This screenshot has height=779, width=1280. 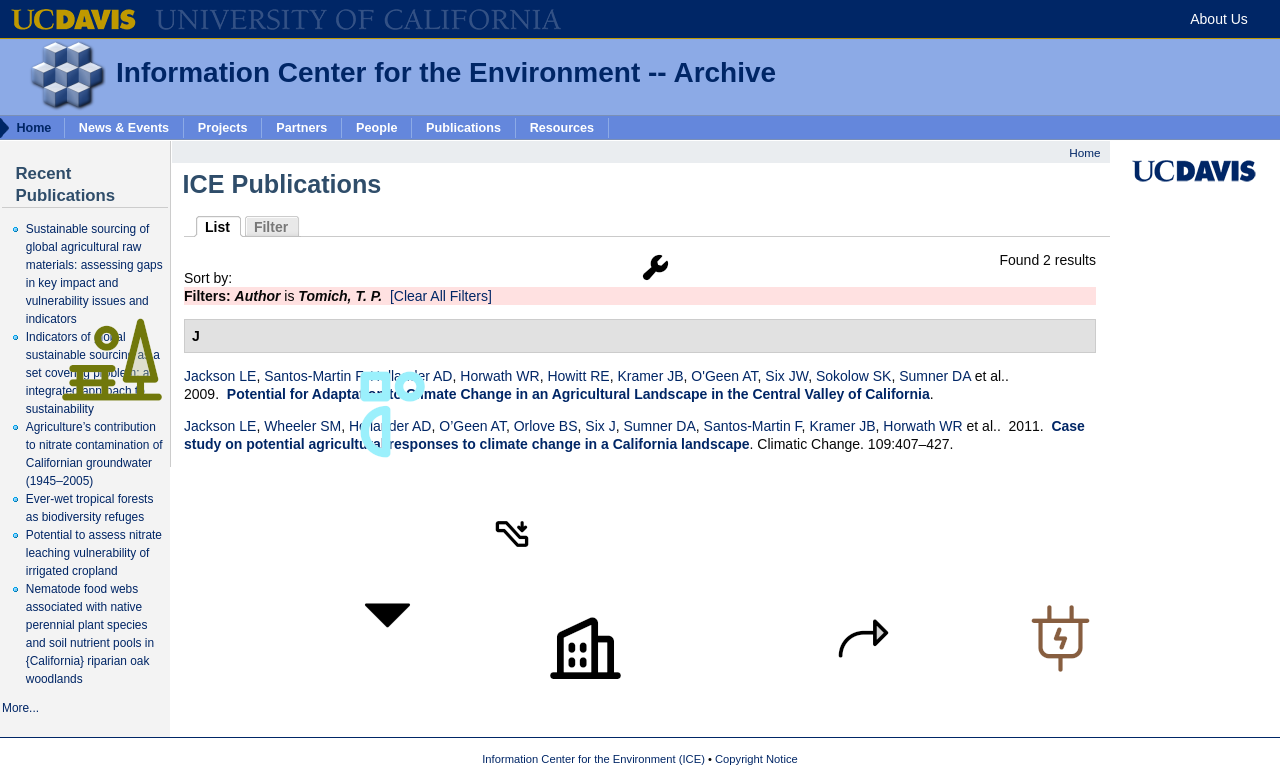 What do you see at coordinates (390, 414) in the screenshot?
I see `radix ui component library logo` at bounding box center [390, 414].